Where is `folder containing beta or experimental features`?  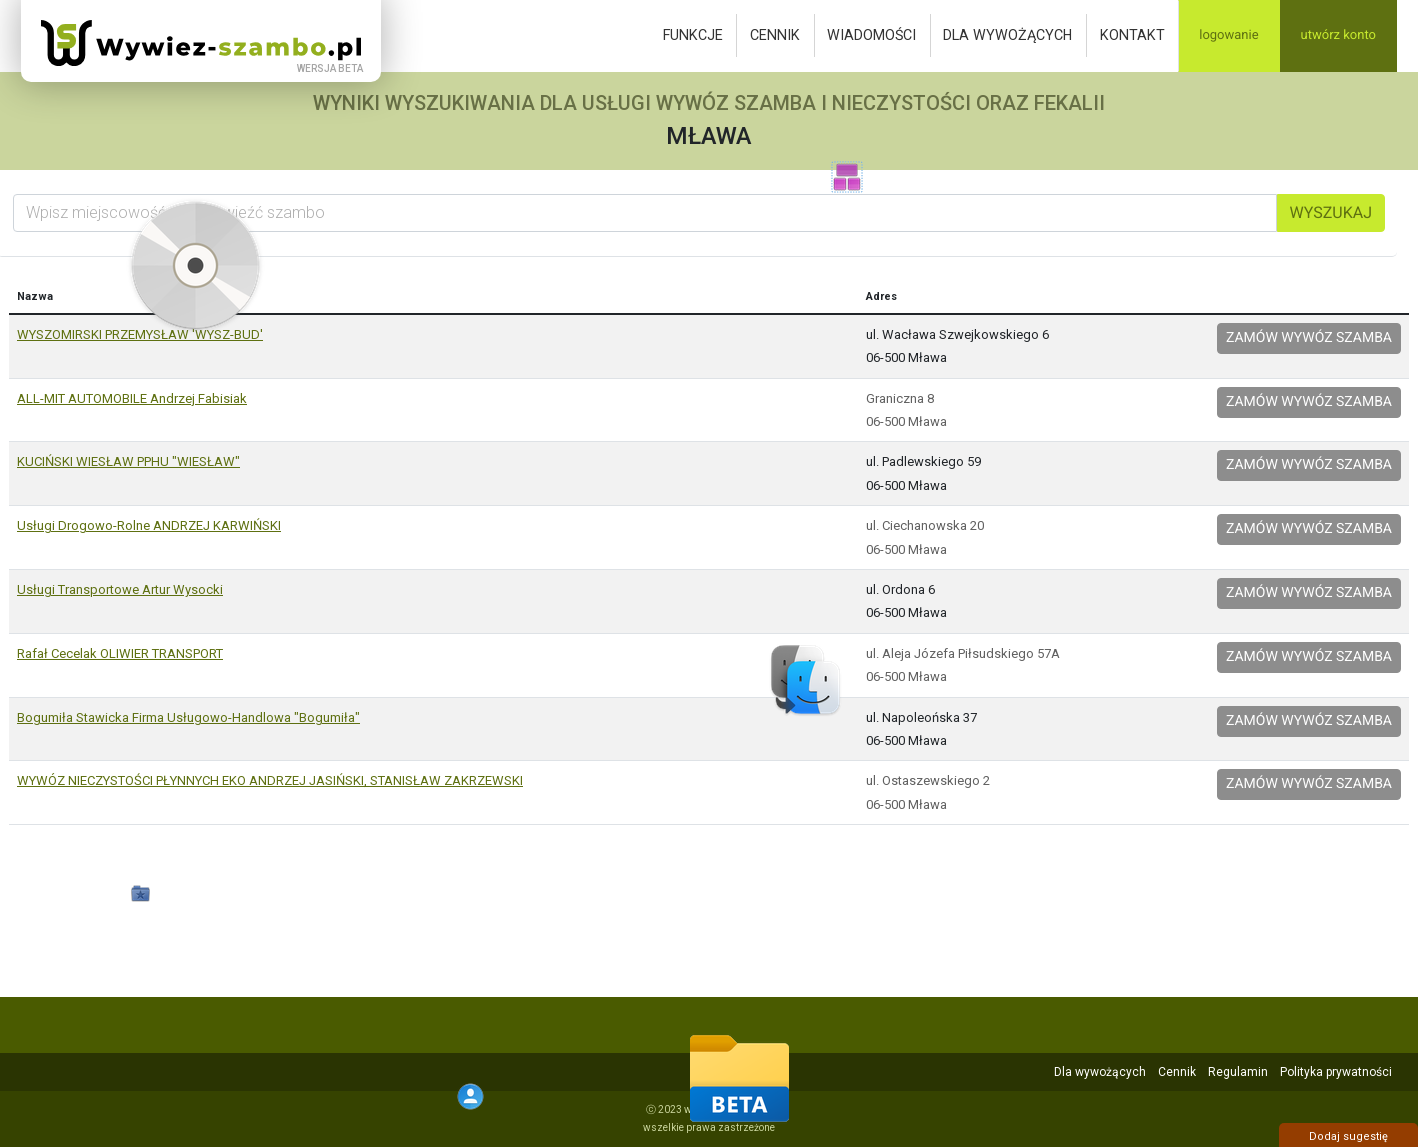
folder containing beta or experimental features is located at coordinates (739, 1076).